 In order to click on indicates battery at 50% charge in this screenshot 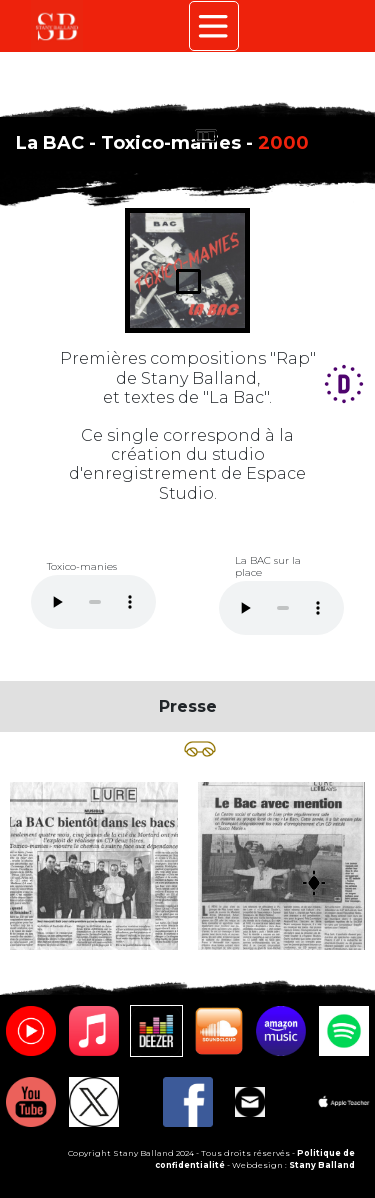, I will do `click(206, 136)`.